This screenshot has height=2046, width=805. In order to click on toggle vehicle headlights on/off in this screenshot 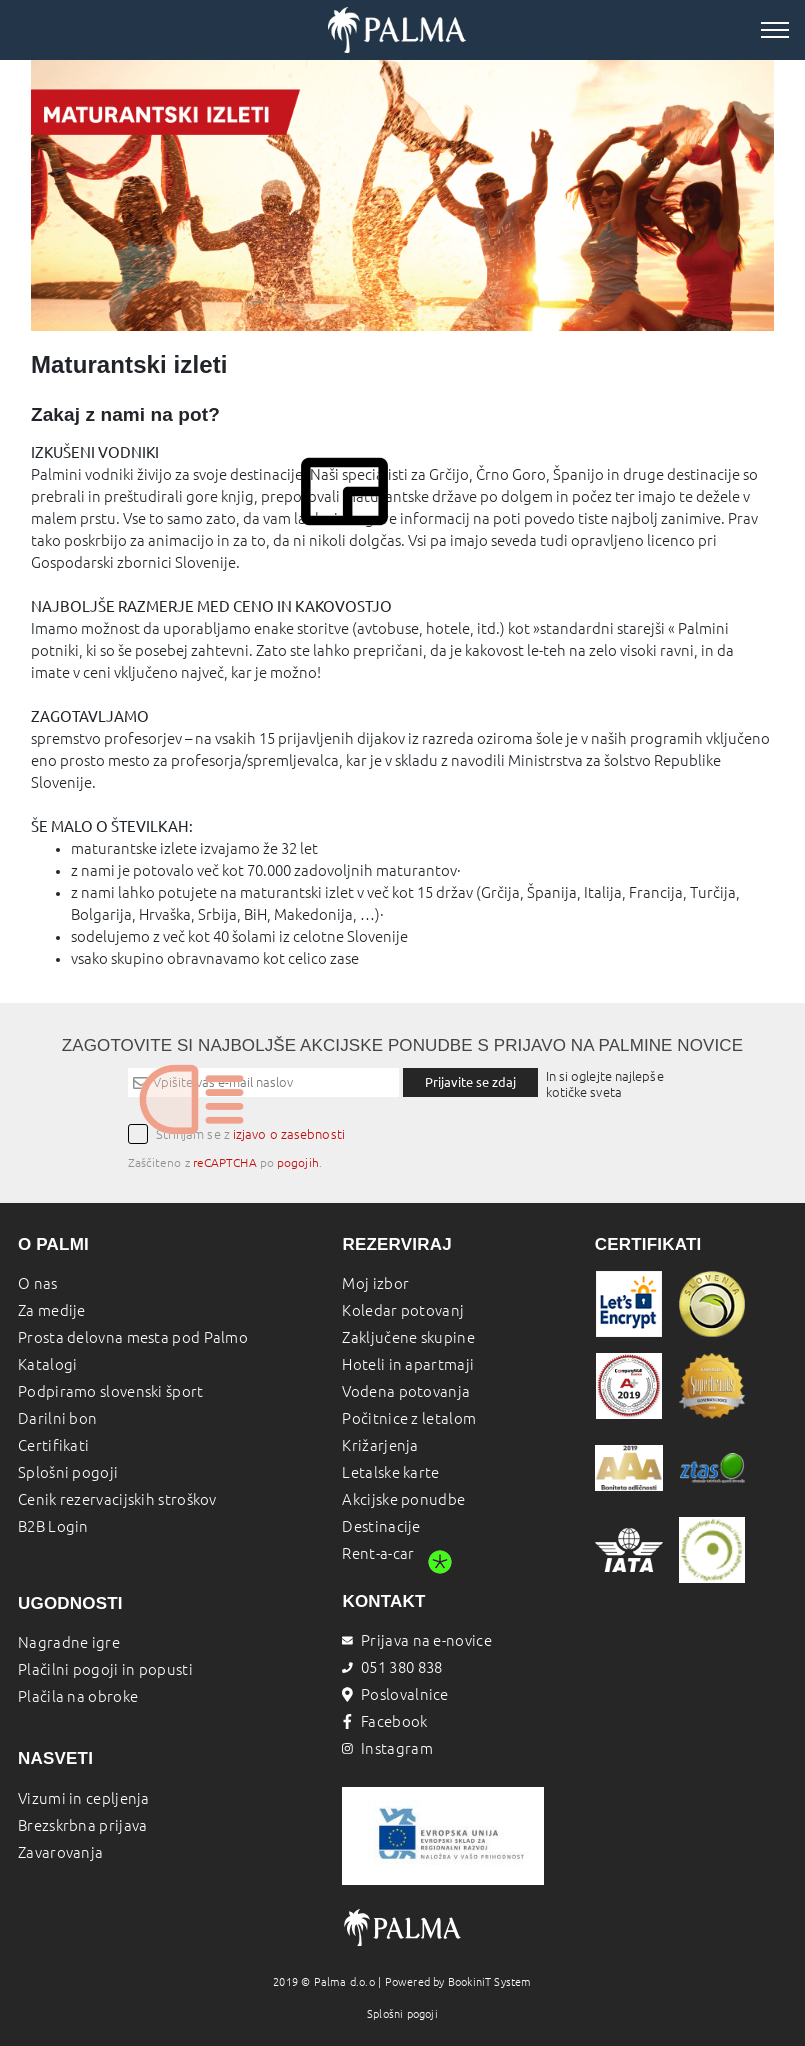, I will do `click(191, 1099)`.